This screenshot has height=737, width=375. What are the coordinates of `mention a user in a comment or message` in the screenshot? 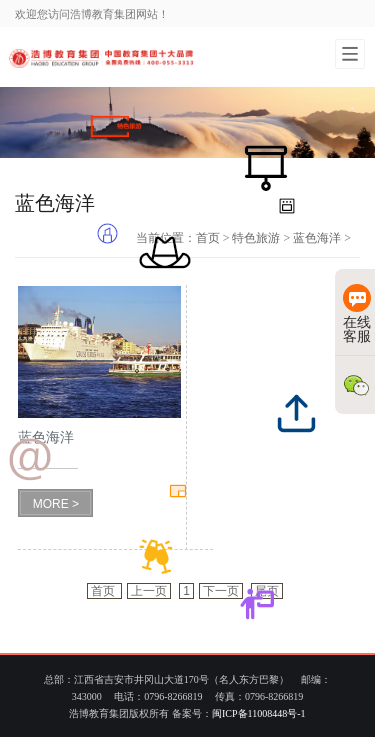 It's located at (29, 458).